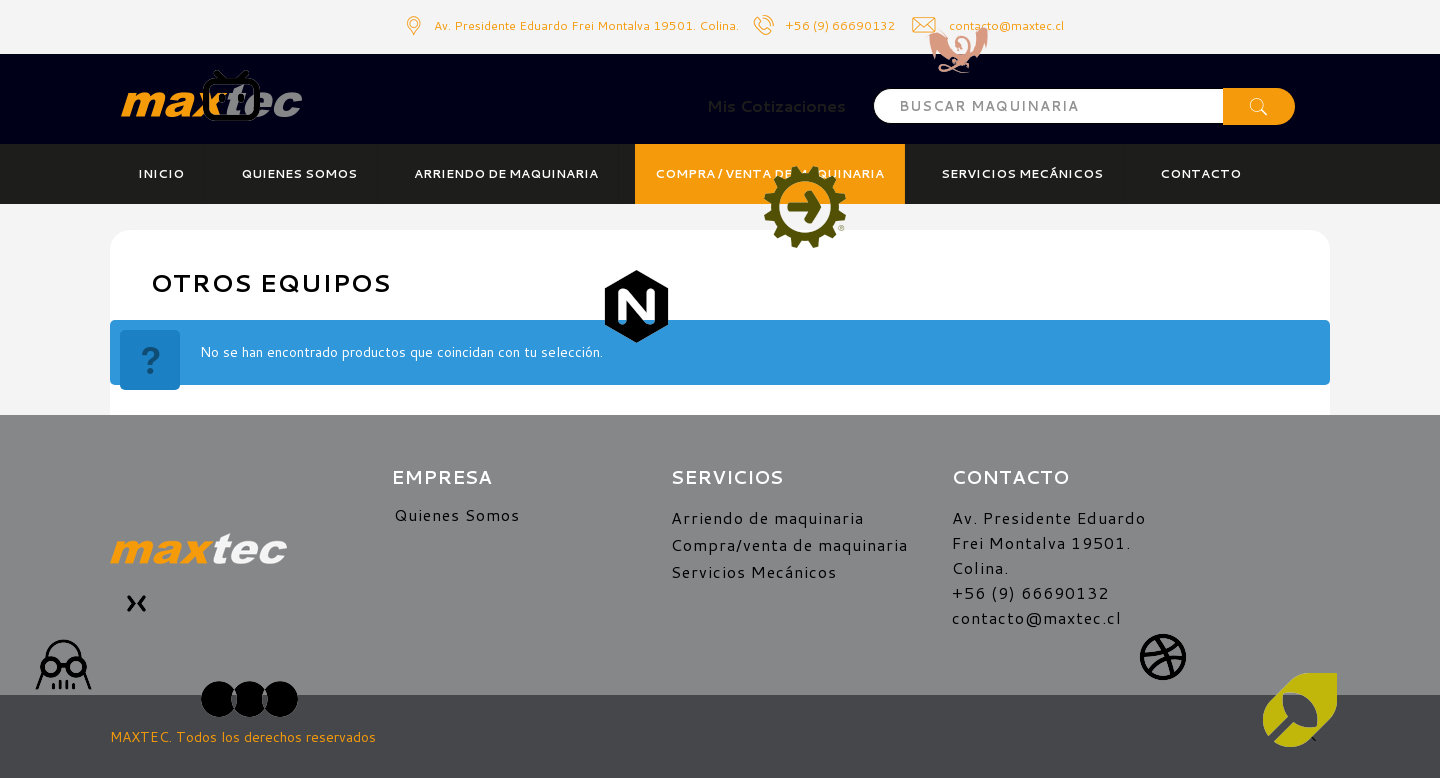  Describe the element at coordinates (957, 48) in the screenshot. I see `visit the LLVM compiler infrastructure project website` at that location.